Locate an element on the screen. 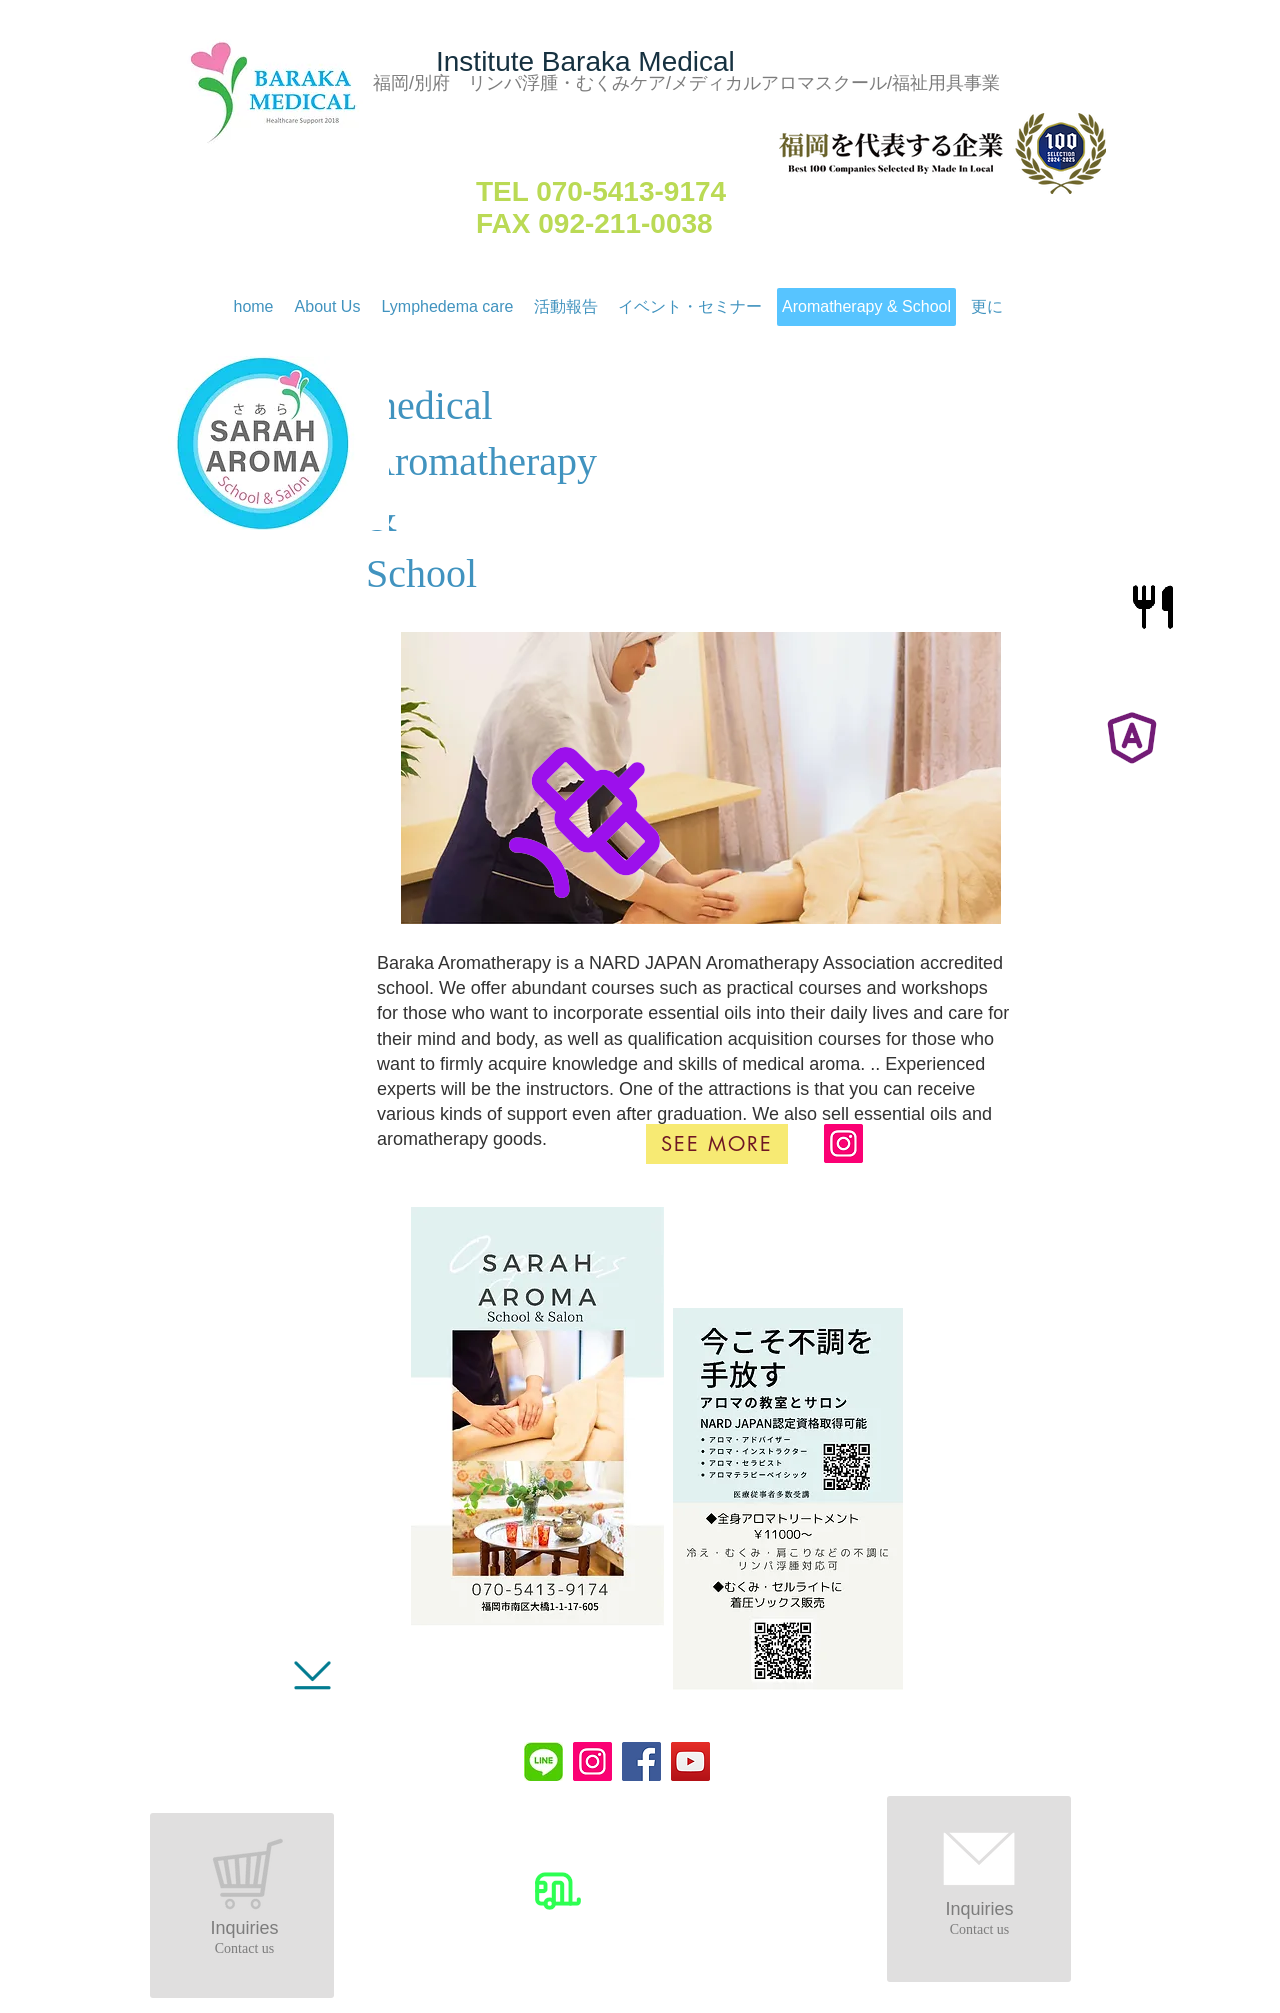  select caravan or RV accommodation is located at coordinates (558, 1889).